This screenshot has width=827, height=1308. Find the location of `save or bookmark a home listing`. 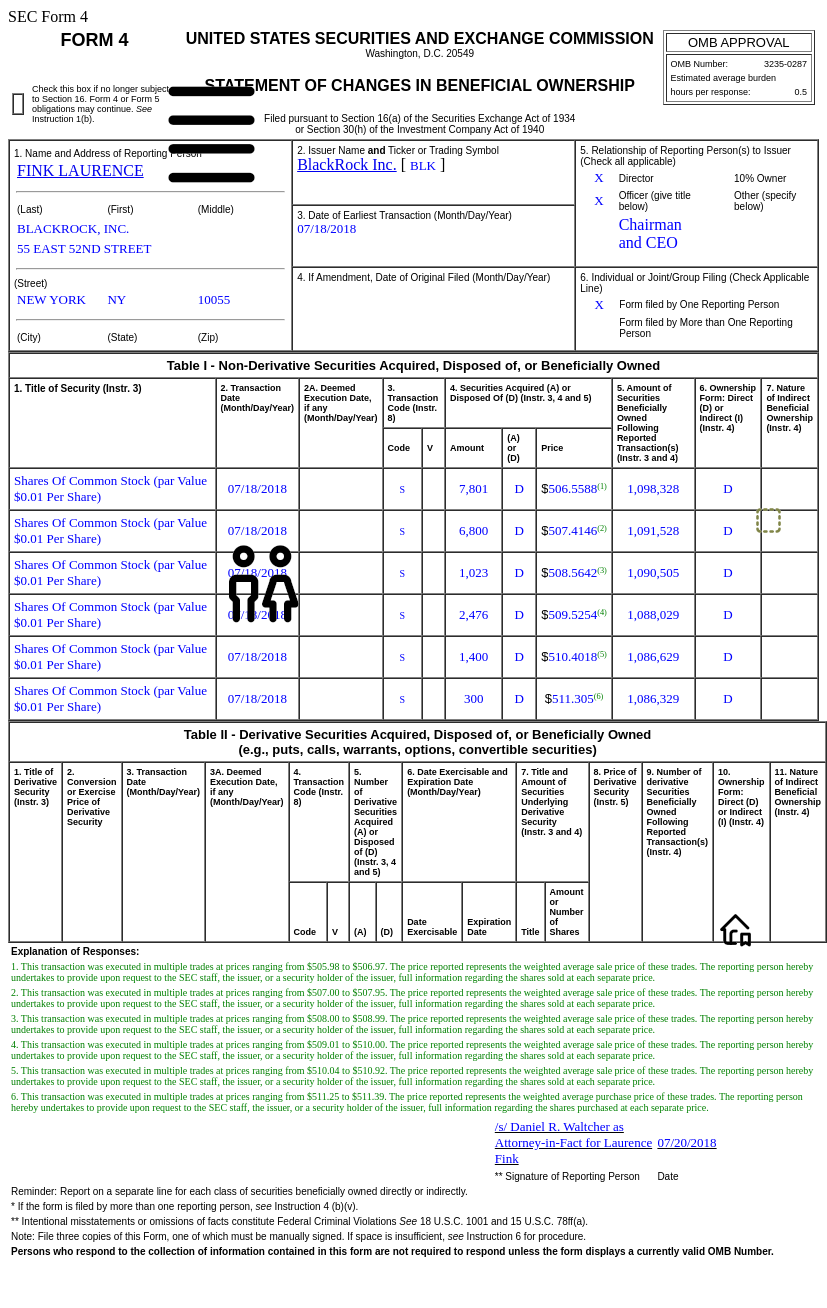

save or bookmark a home listing is located at coordinates (735, 929).